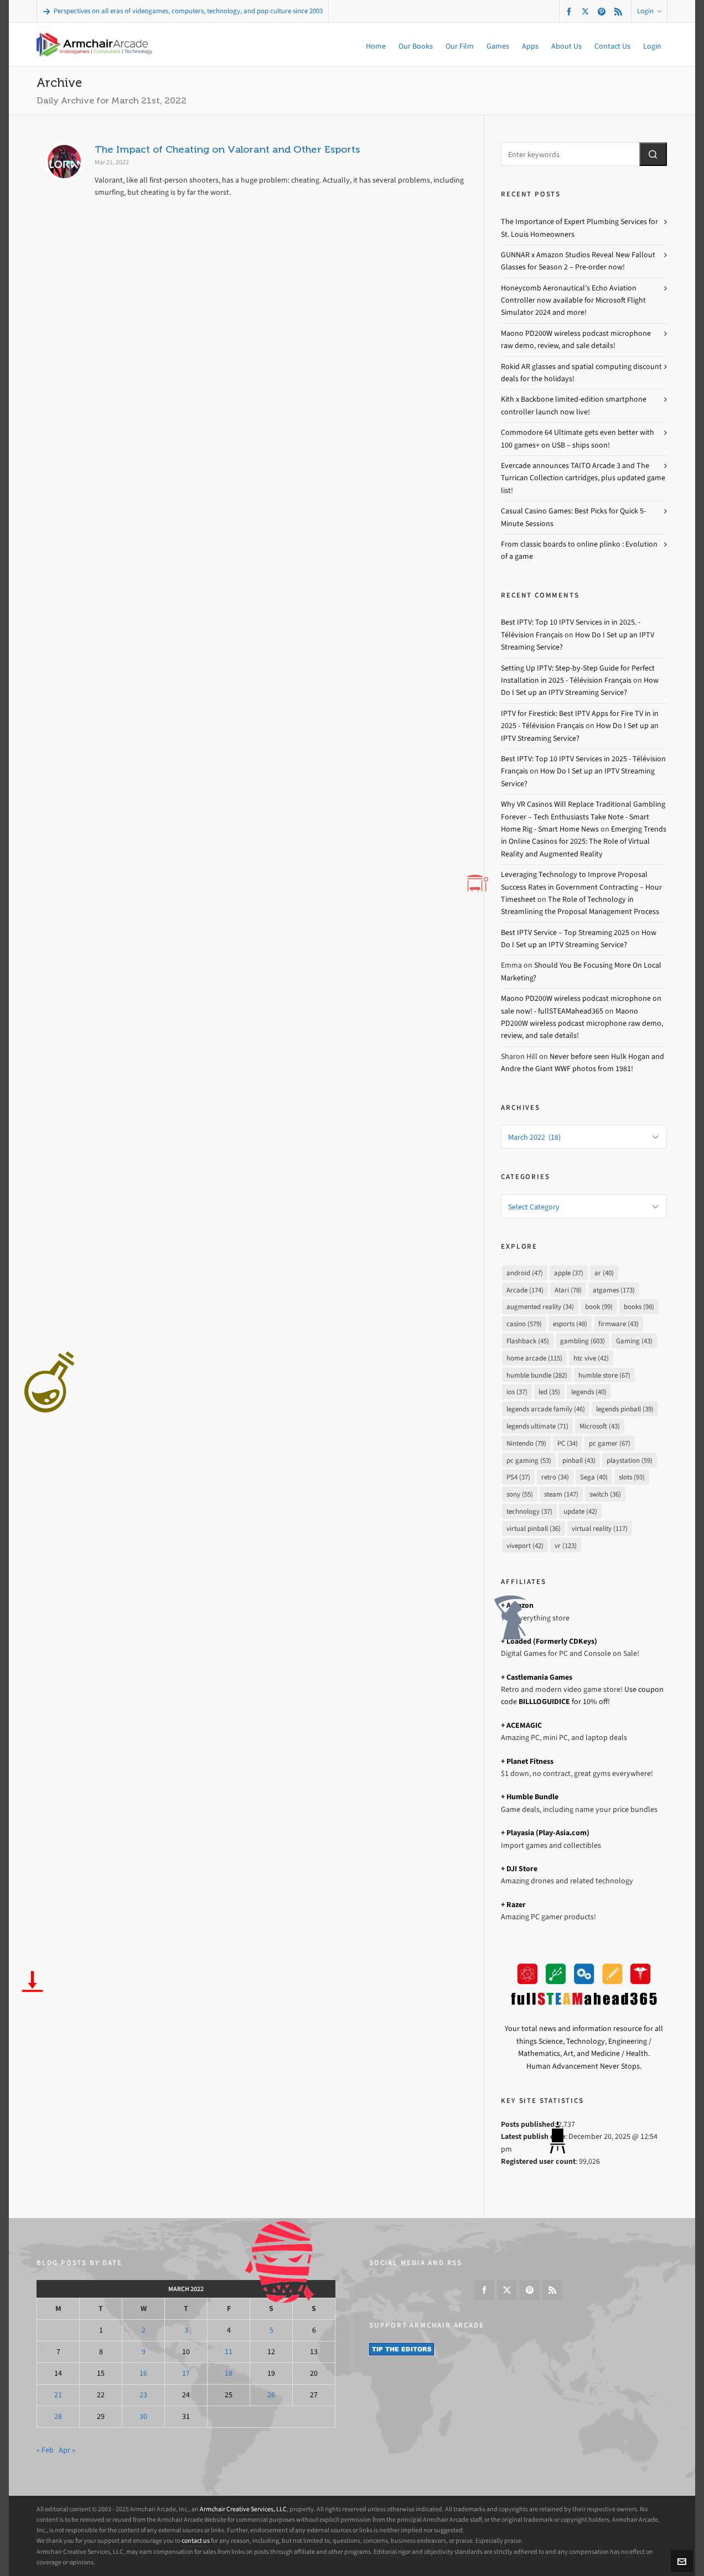  I want to click on download or save a file, so click(32, 1981).